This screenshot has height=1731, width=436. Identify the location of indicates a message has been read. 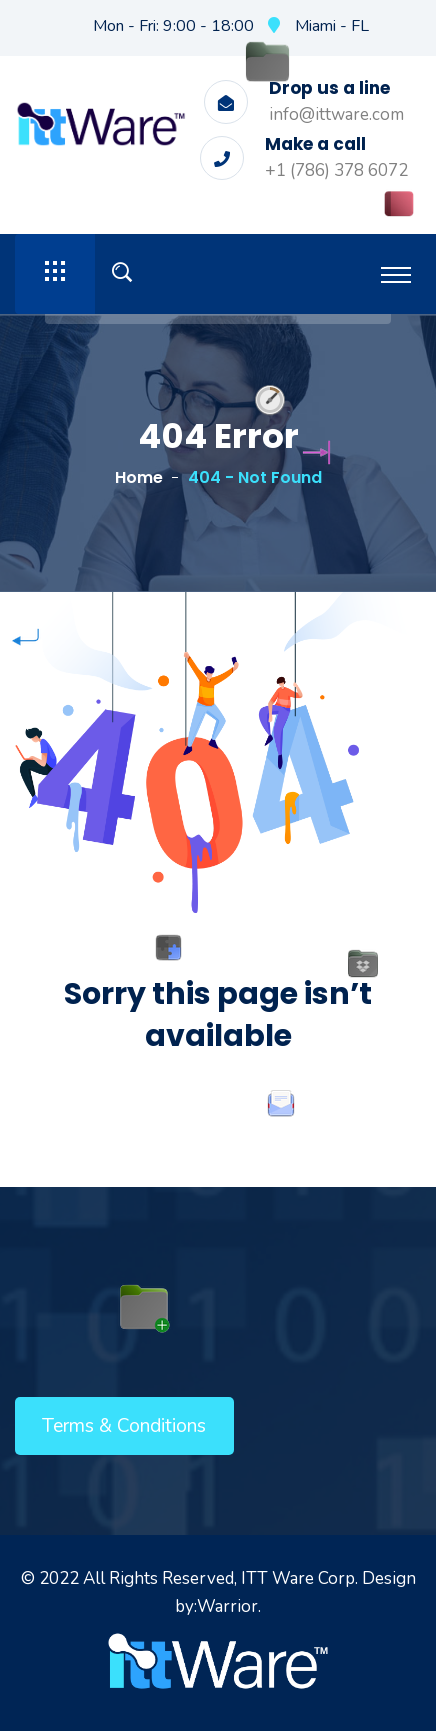
(281, 1104).